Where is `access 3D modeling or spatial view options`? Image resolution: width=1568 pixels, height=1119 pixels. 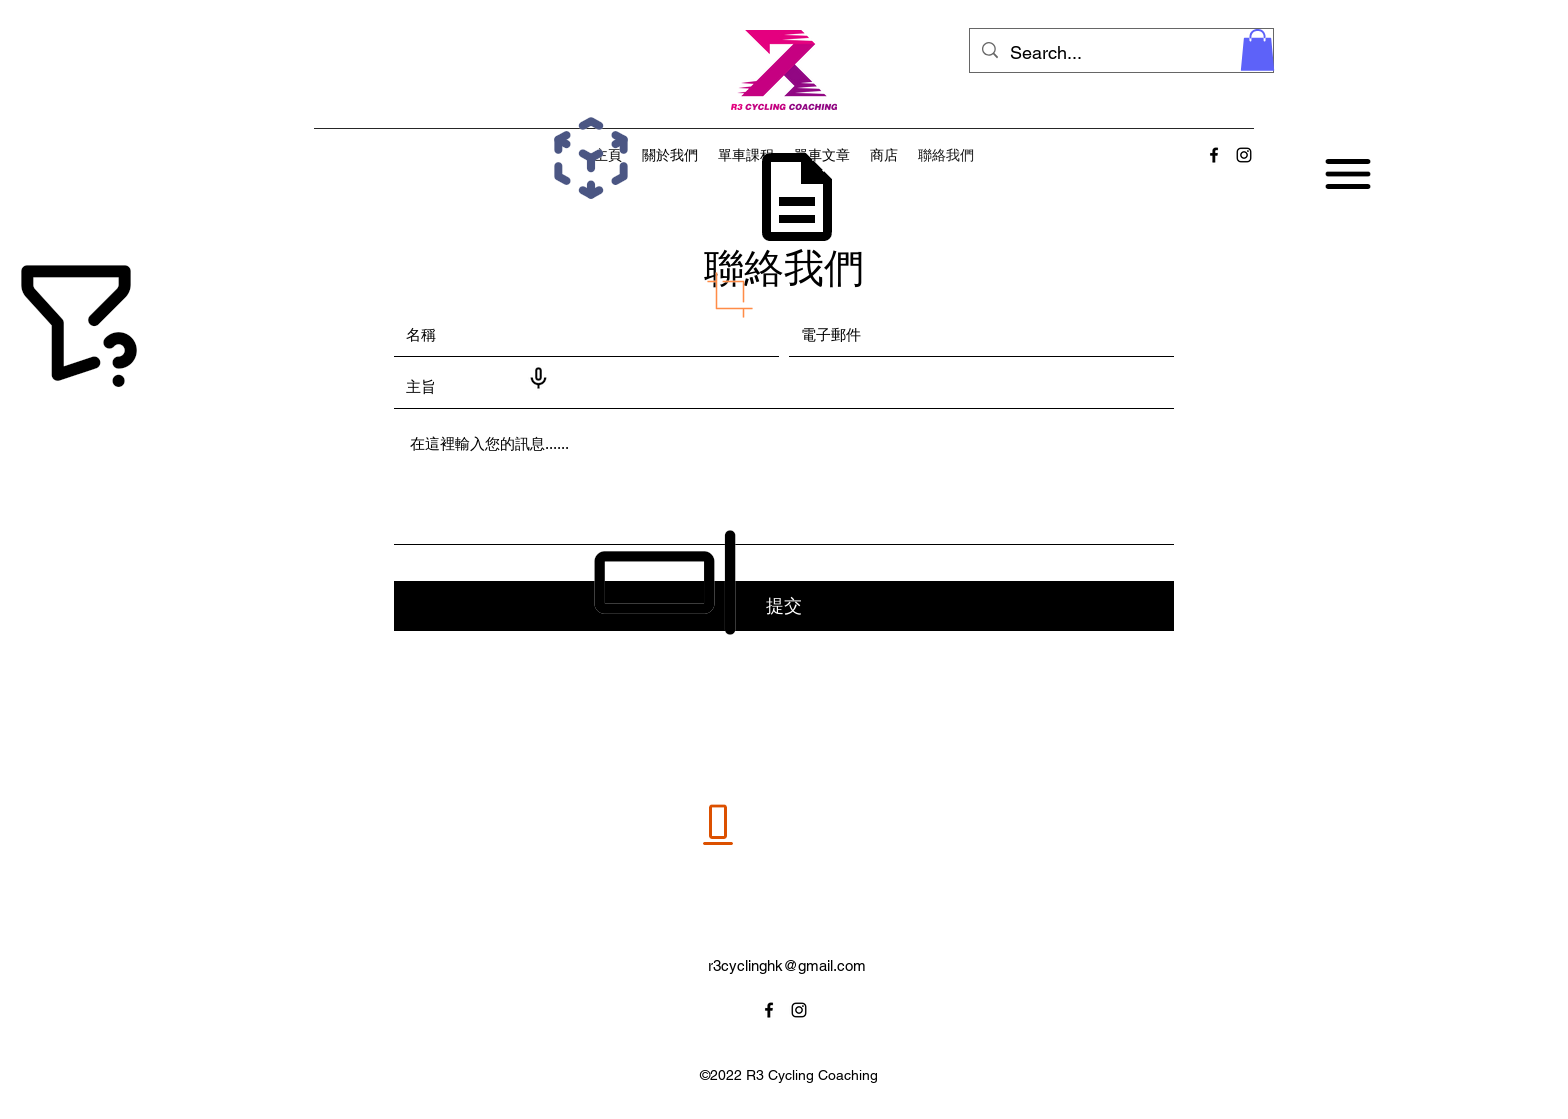
access 3D modeling or spatial view options is located at coordinates (591, 158).